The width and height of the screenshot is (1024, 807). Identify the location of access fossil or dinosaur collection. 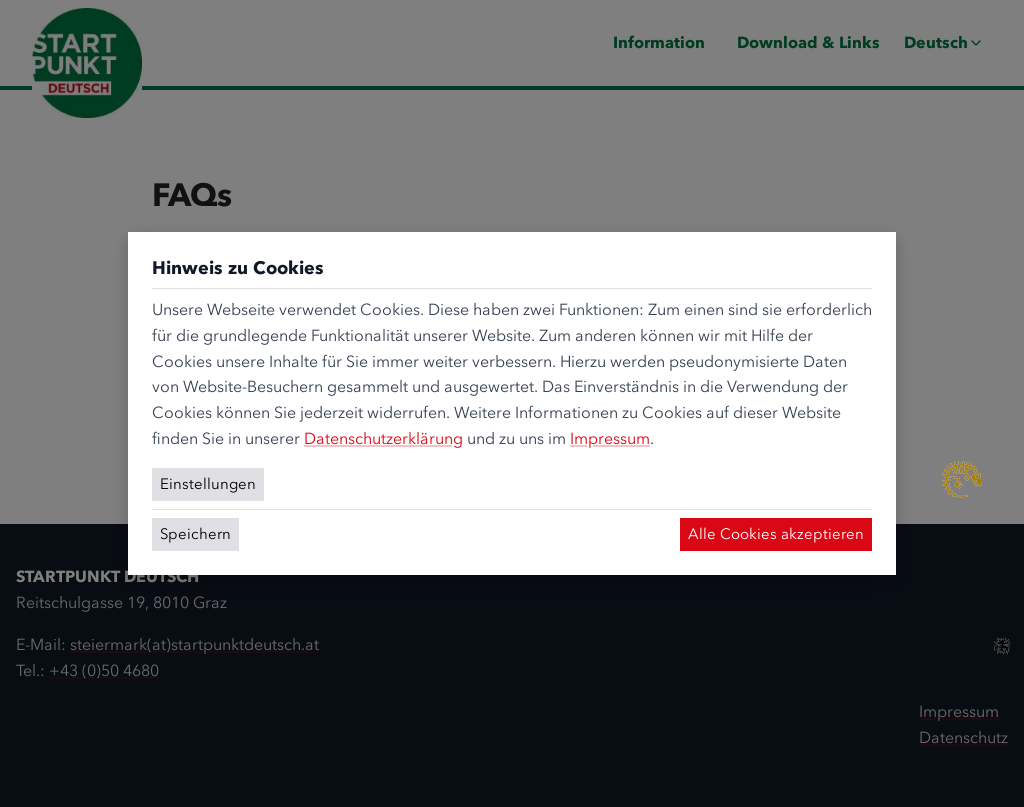
(961, 479).